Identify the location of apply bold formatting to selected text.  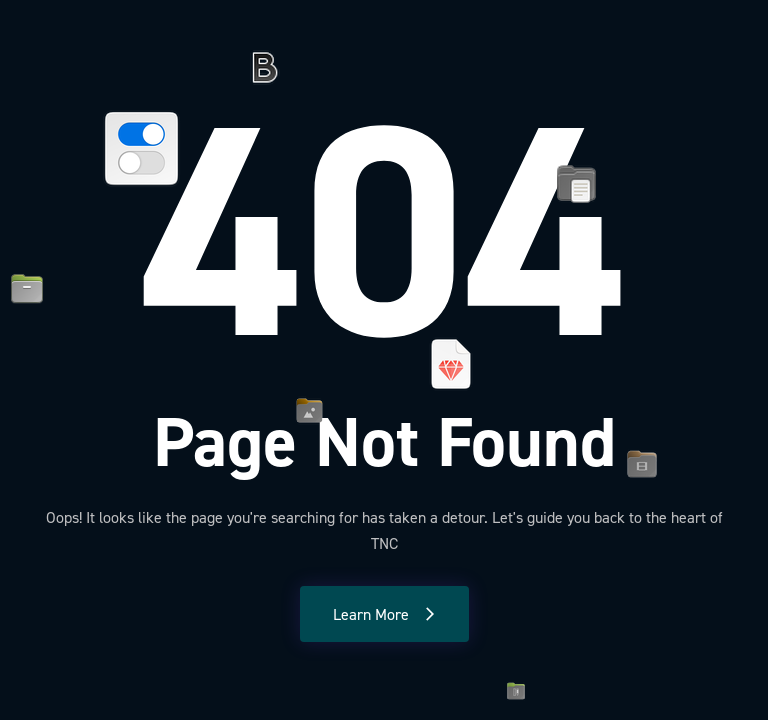
(264, 67).